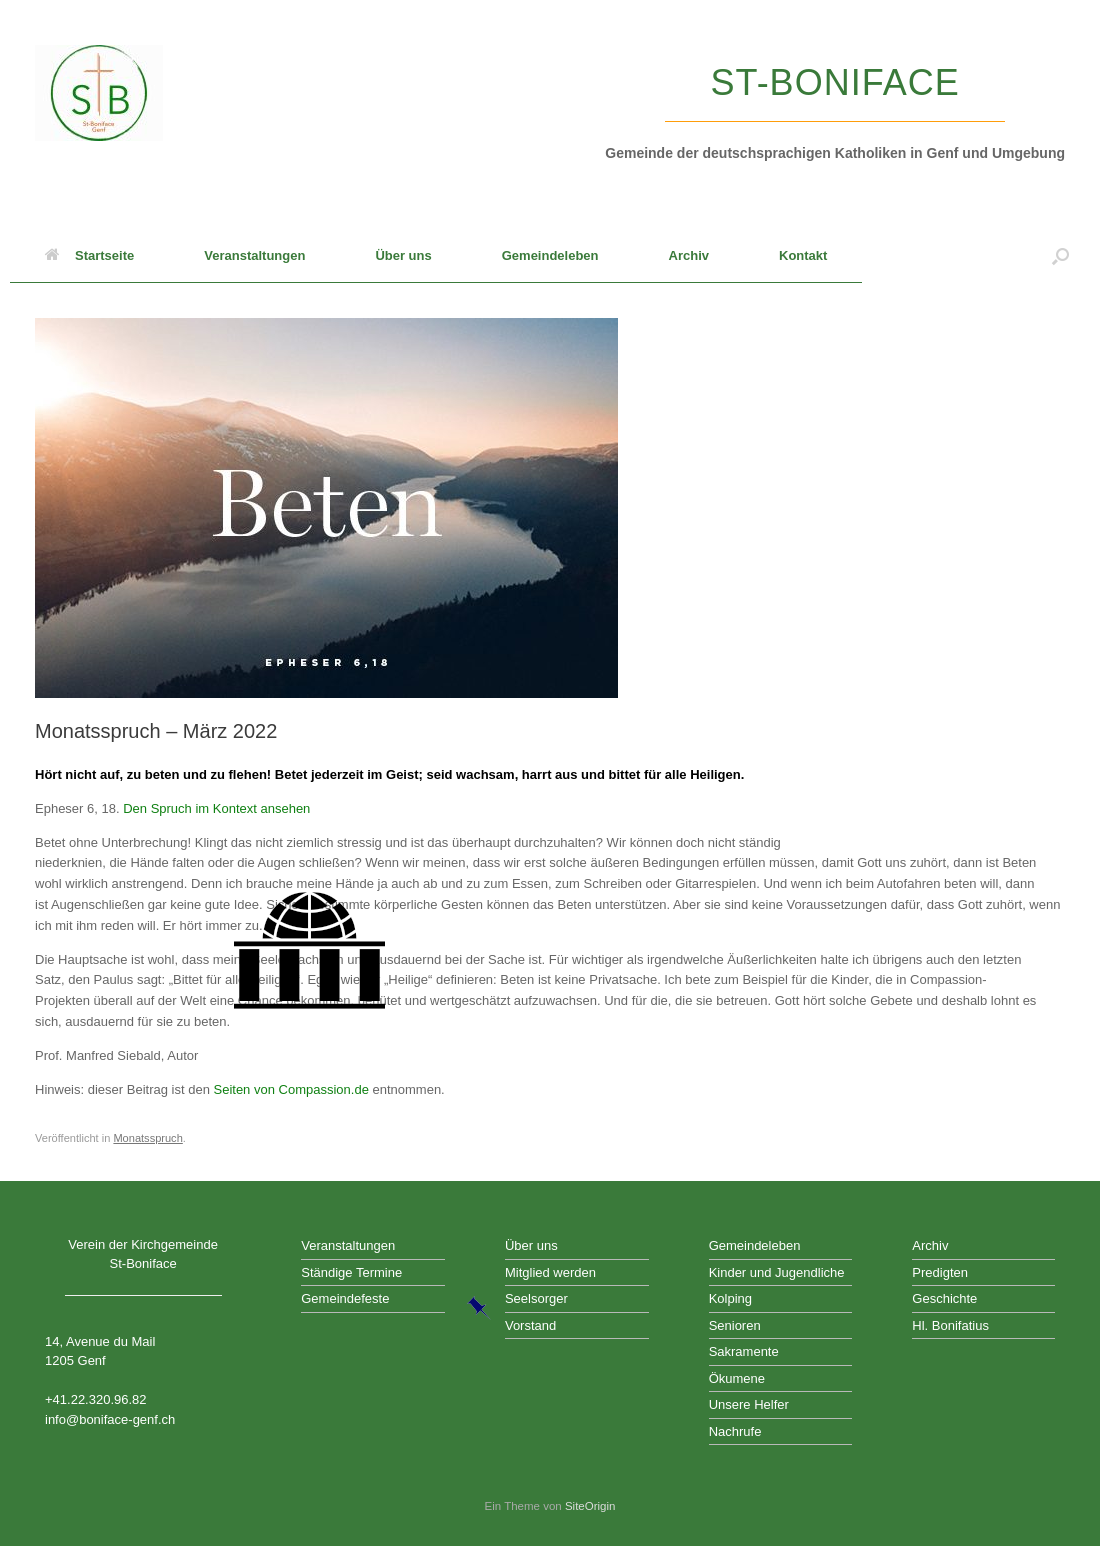  Describe the element at coordinates (309, 950) in the screenshot. I see `open wikiversity website or app` at that location.